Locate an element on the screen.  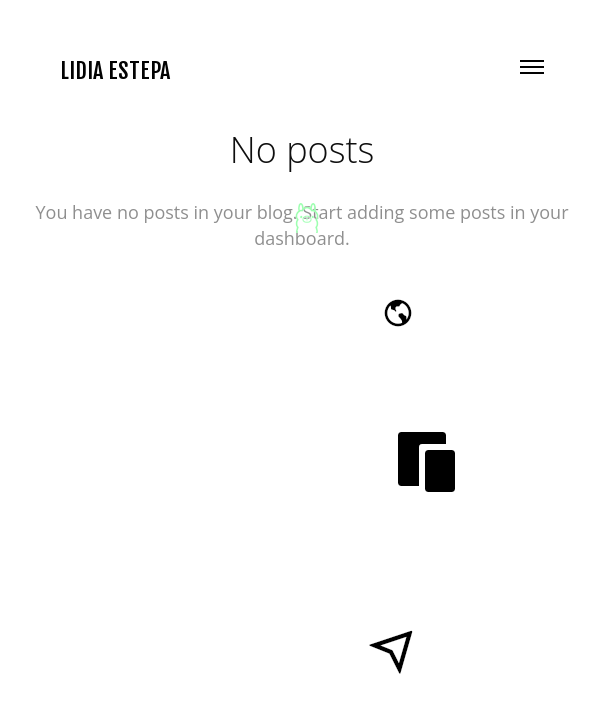
manage connected devices is located at coordinates (425, 462).